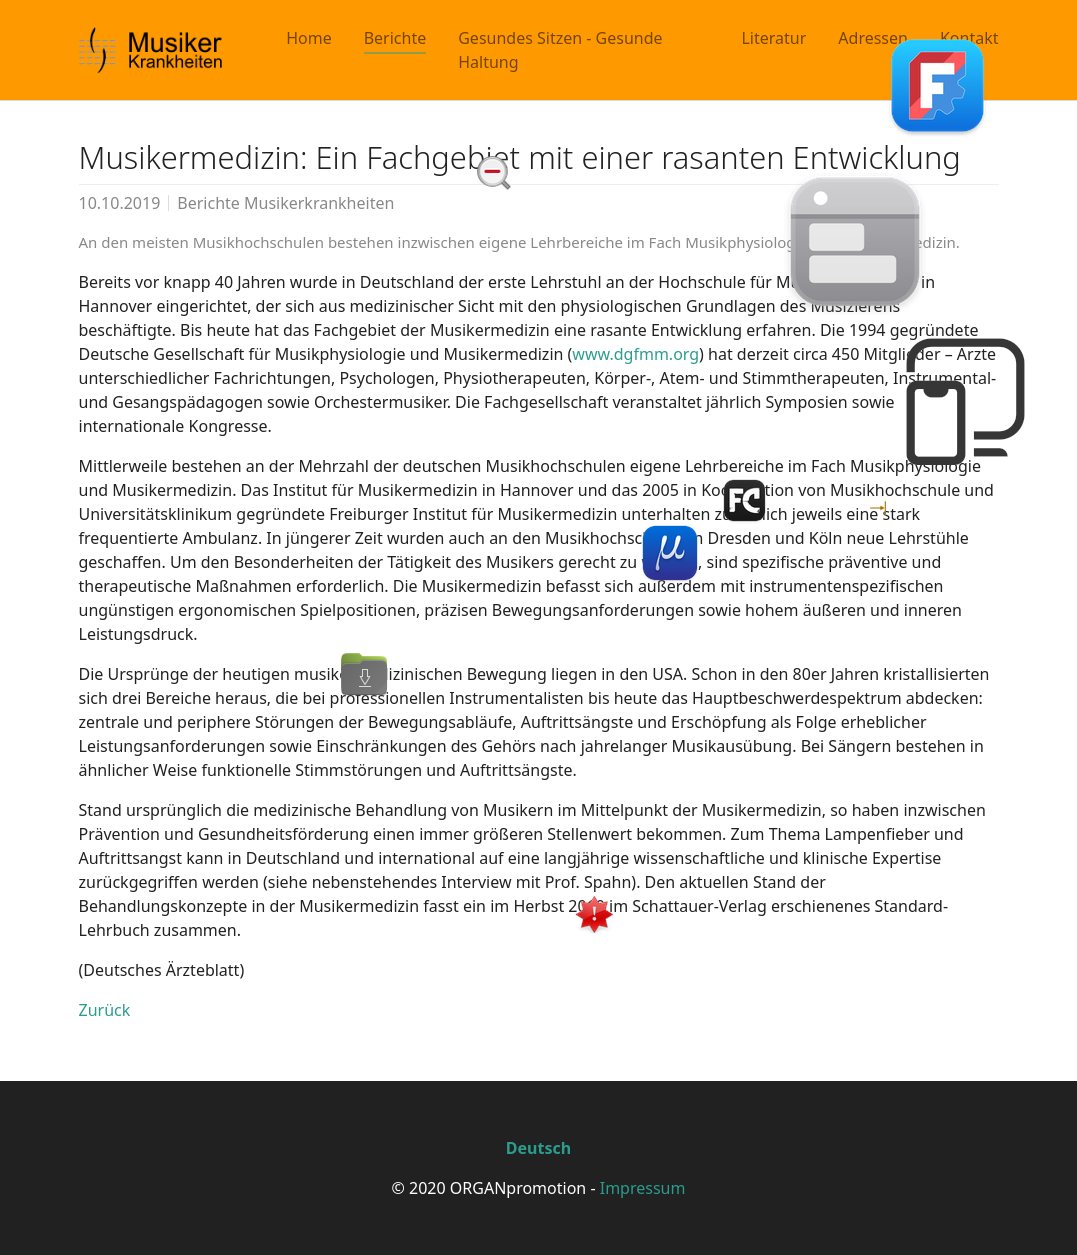 The width and height of the screenshot is (1077, 1255). What do you see at coordinates (878, 508) in the screenshot?
I see `skip to the last item in a list or queue` at bounding box center [878, 508].